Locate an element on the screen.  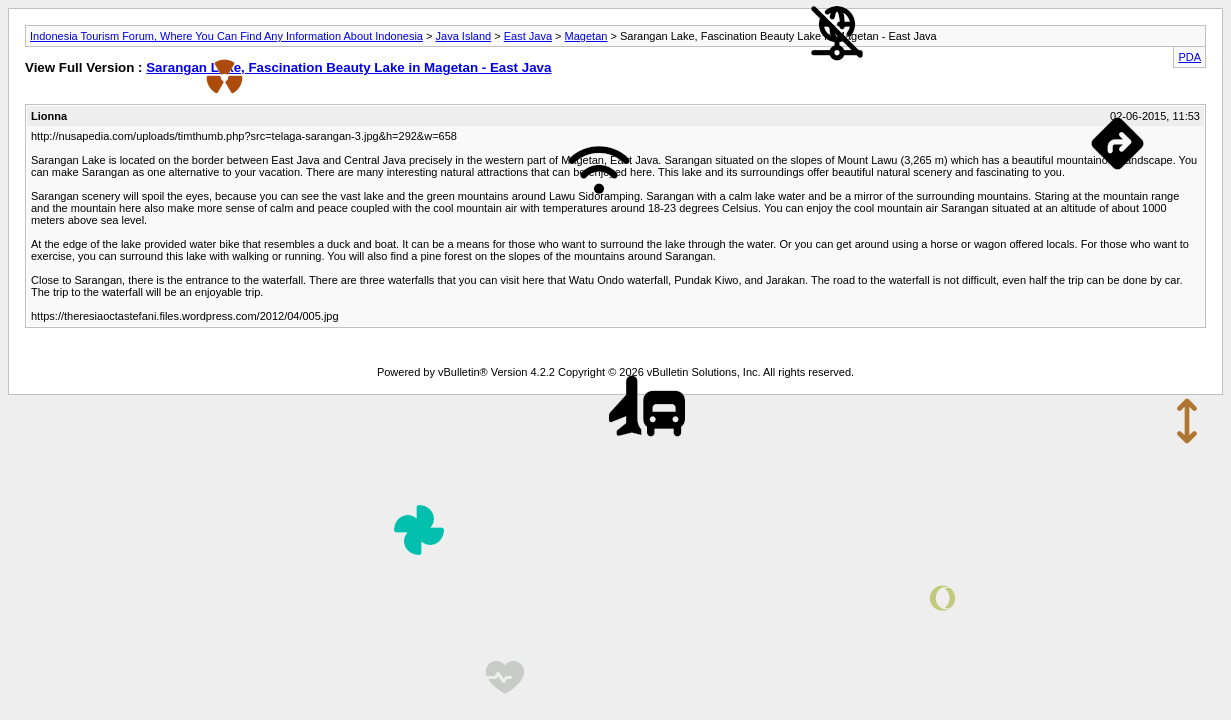
adjust vertical position or order is located at coordinates (1187, 421).